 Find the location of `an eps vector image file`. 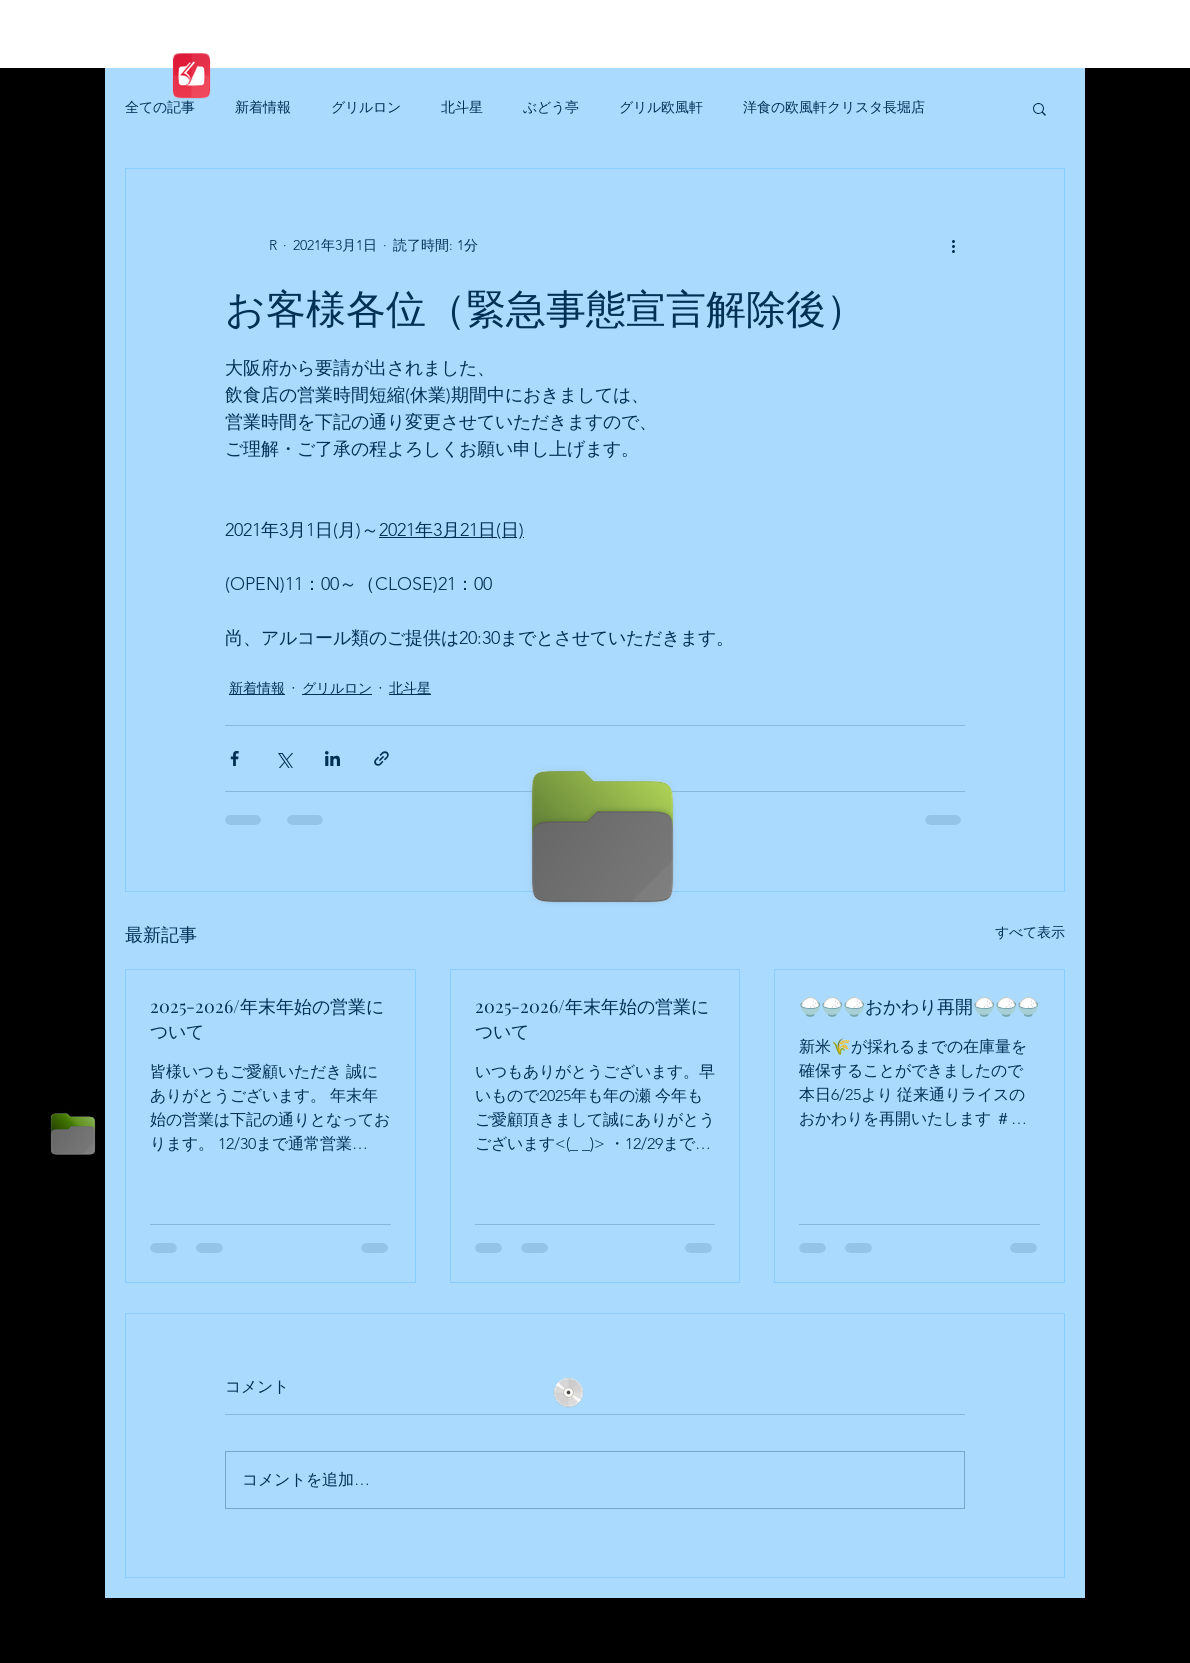

an eps vector image file is located at coordinates (191, 75).